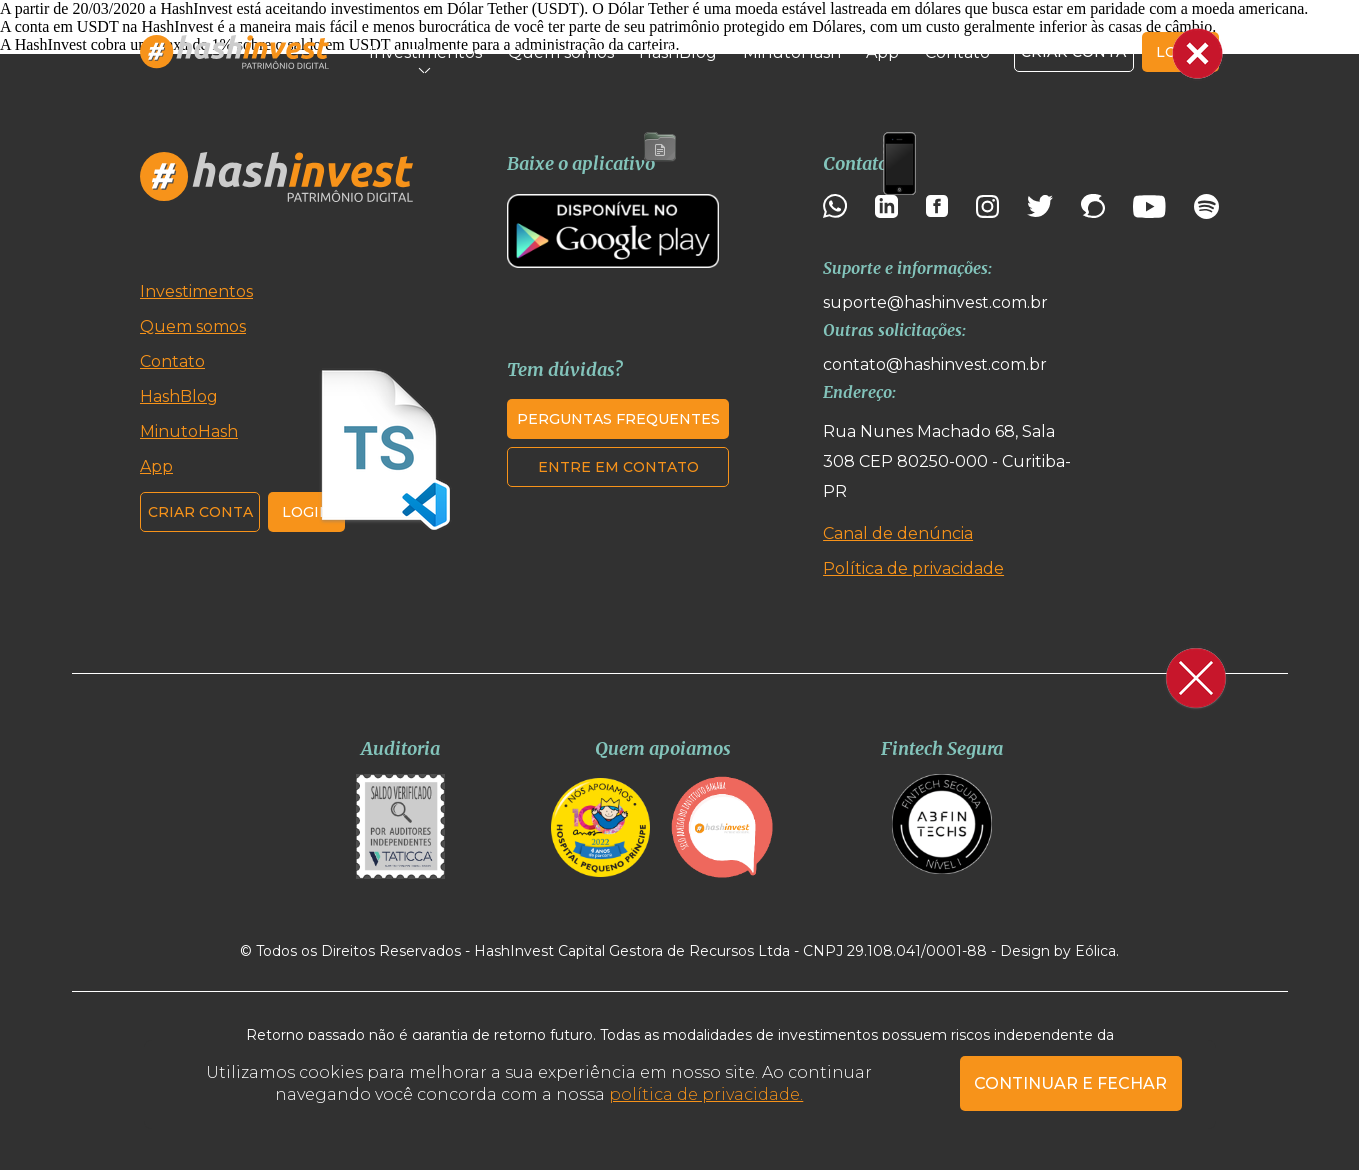 The image size is (1359, 1170). What do you see at coordinates (379, 449) in the screenshot?
I see `typescript file associated with visual studio code` at bounding box center [379, 449].